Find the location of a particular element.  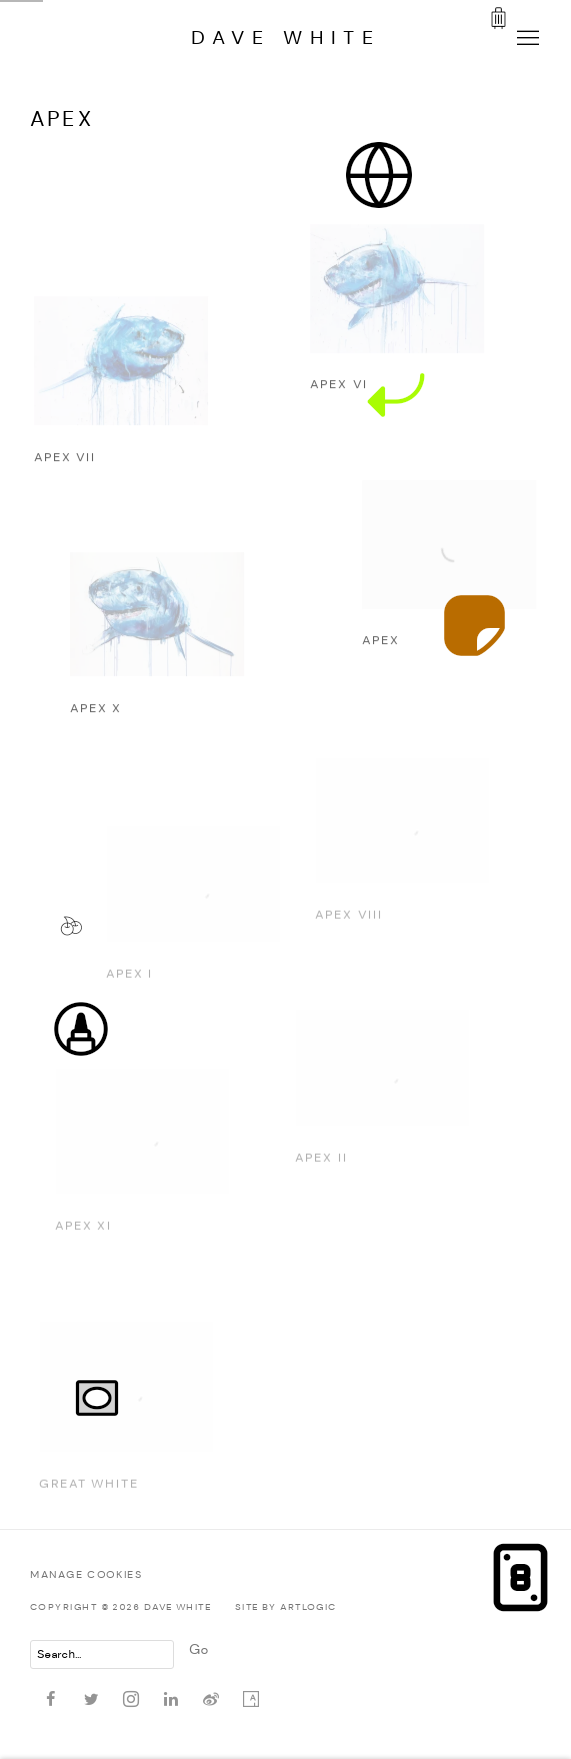

reply to a message is located at coordinates (396, 395).